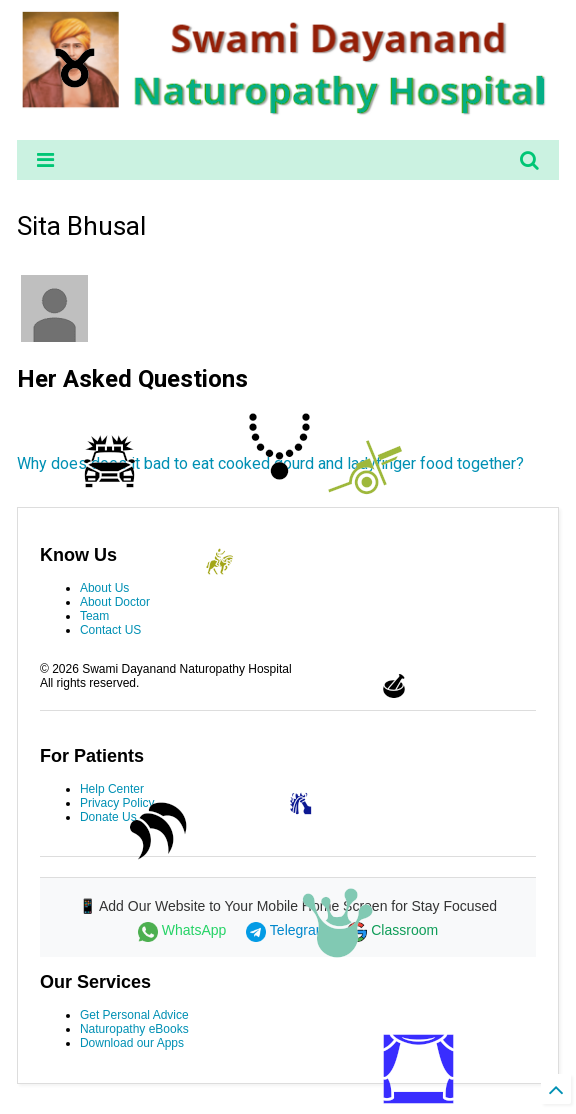 This screenshot has width=576, height=1114. Describe the element at coordinates (75, 68) in the screenshot. I see `taurus zodiac sign indicator` at that location.